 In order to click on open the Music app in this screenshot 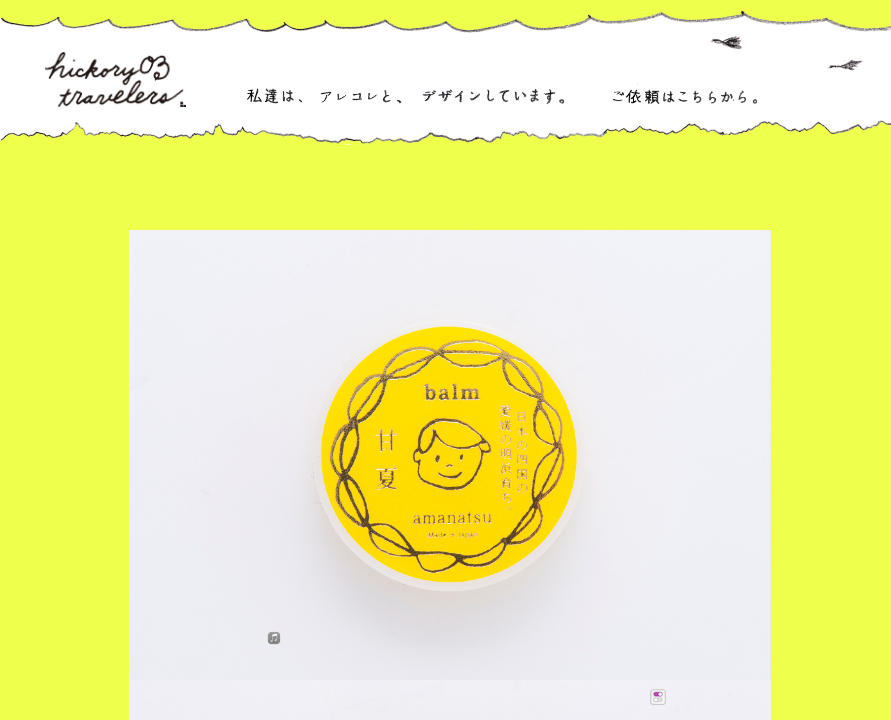, I will do `click(274, 638)`.